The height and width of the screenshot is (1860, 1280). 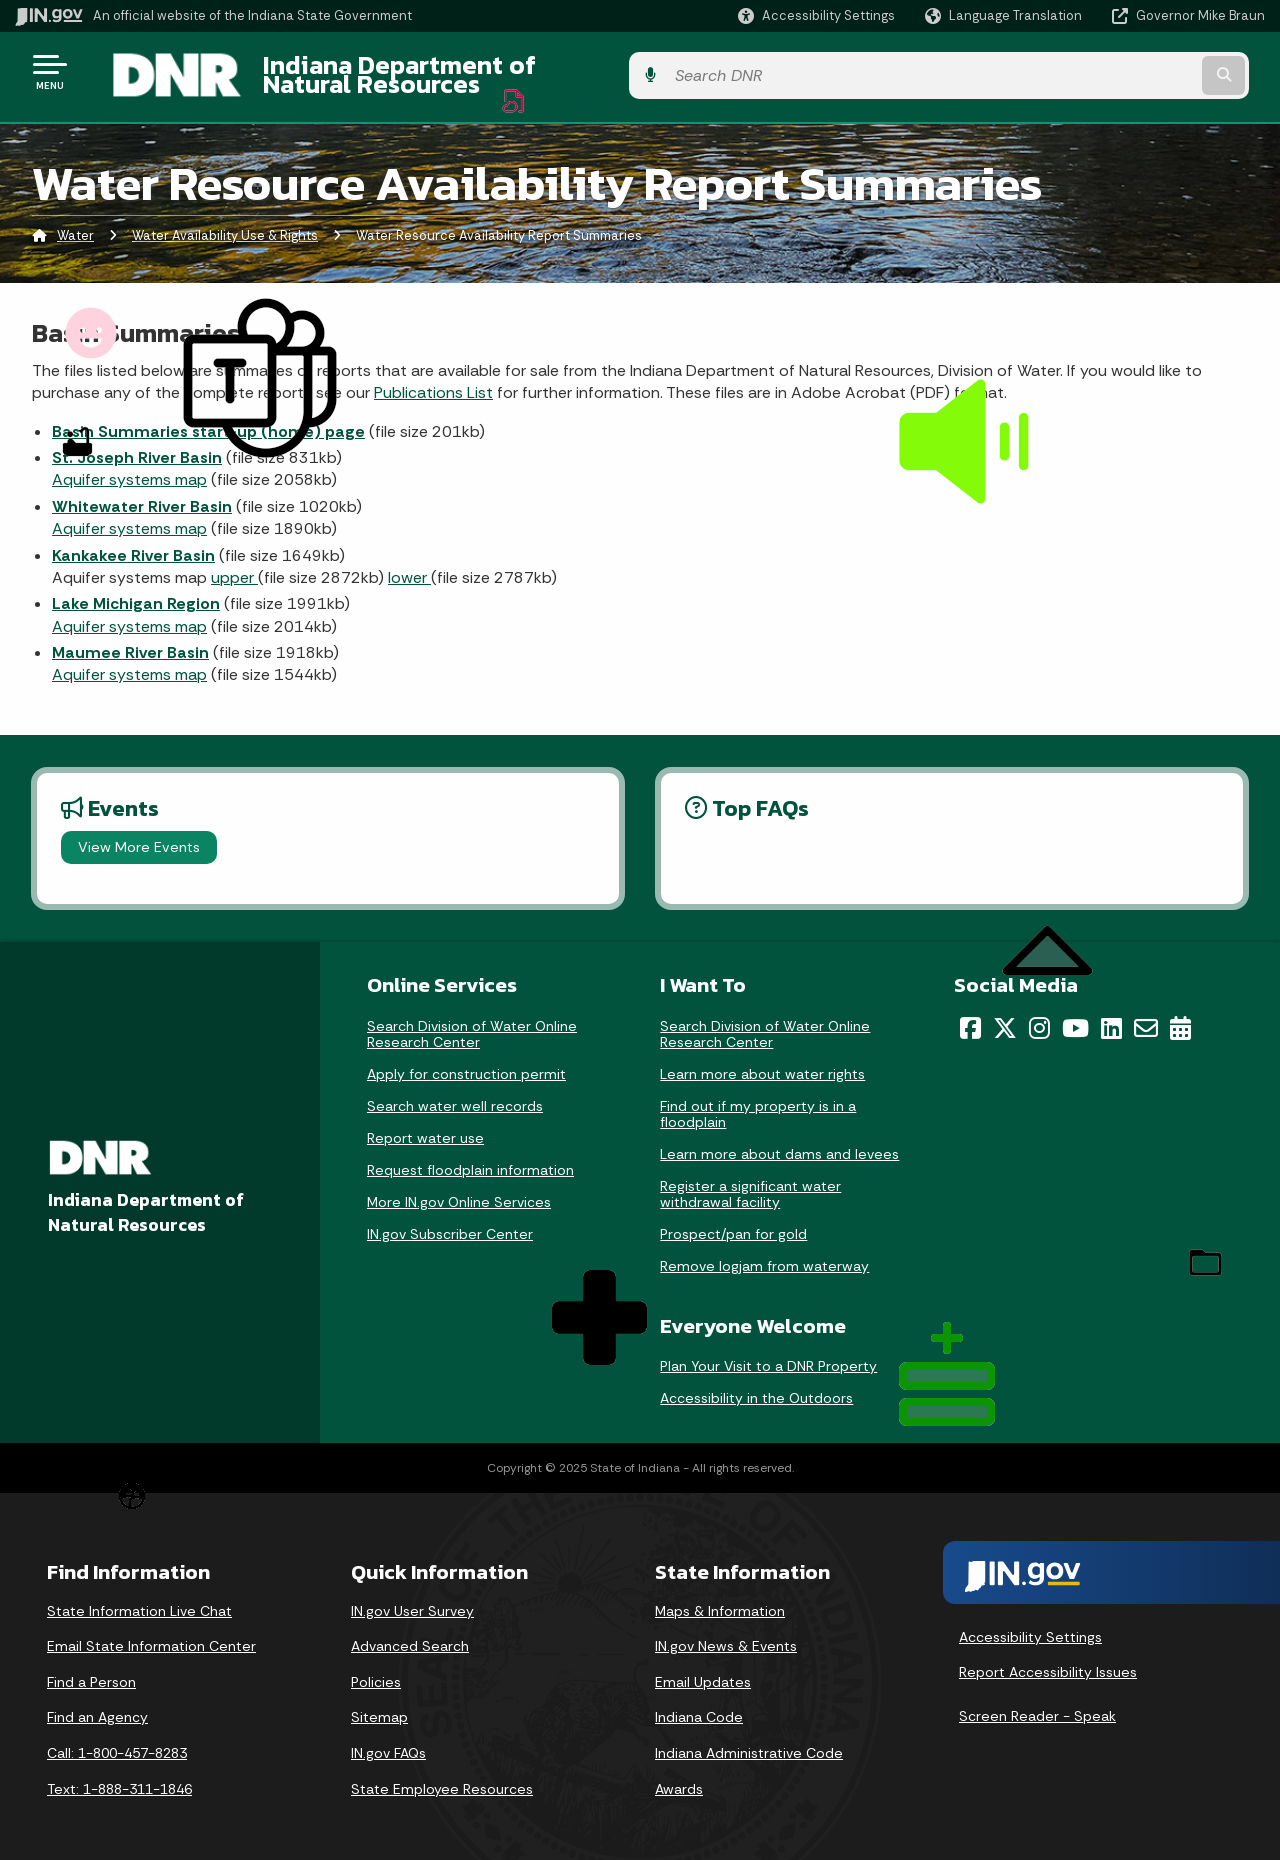 I want to click on access health or medical information, so click(x=599, y=1317).